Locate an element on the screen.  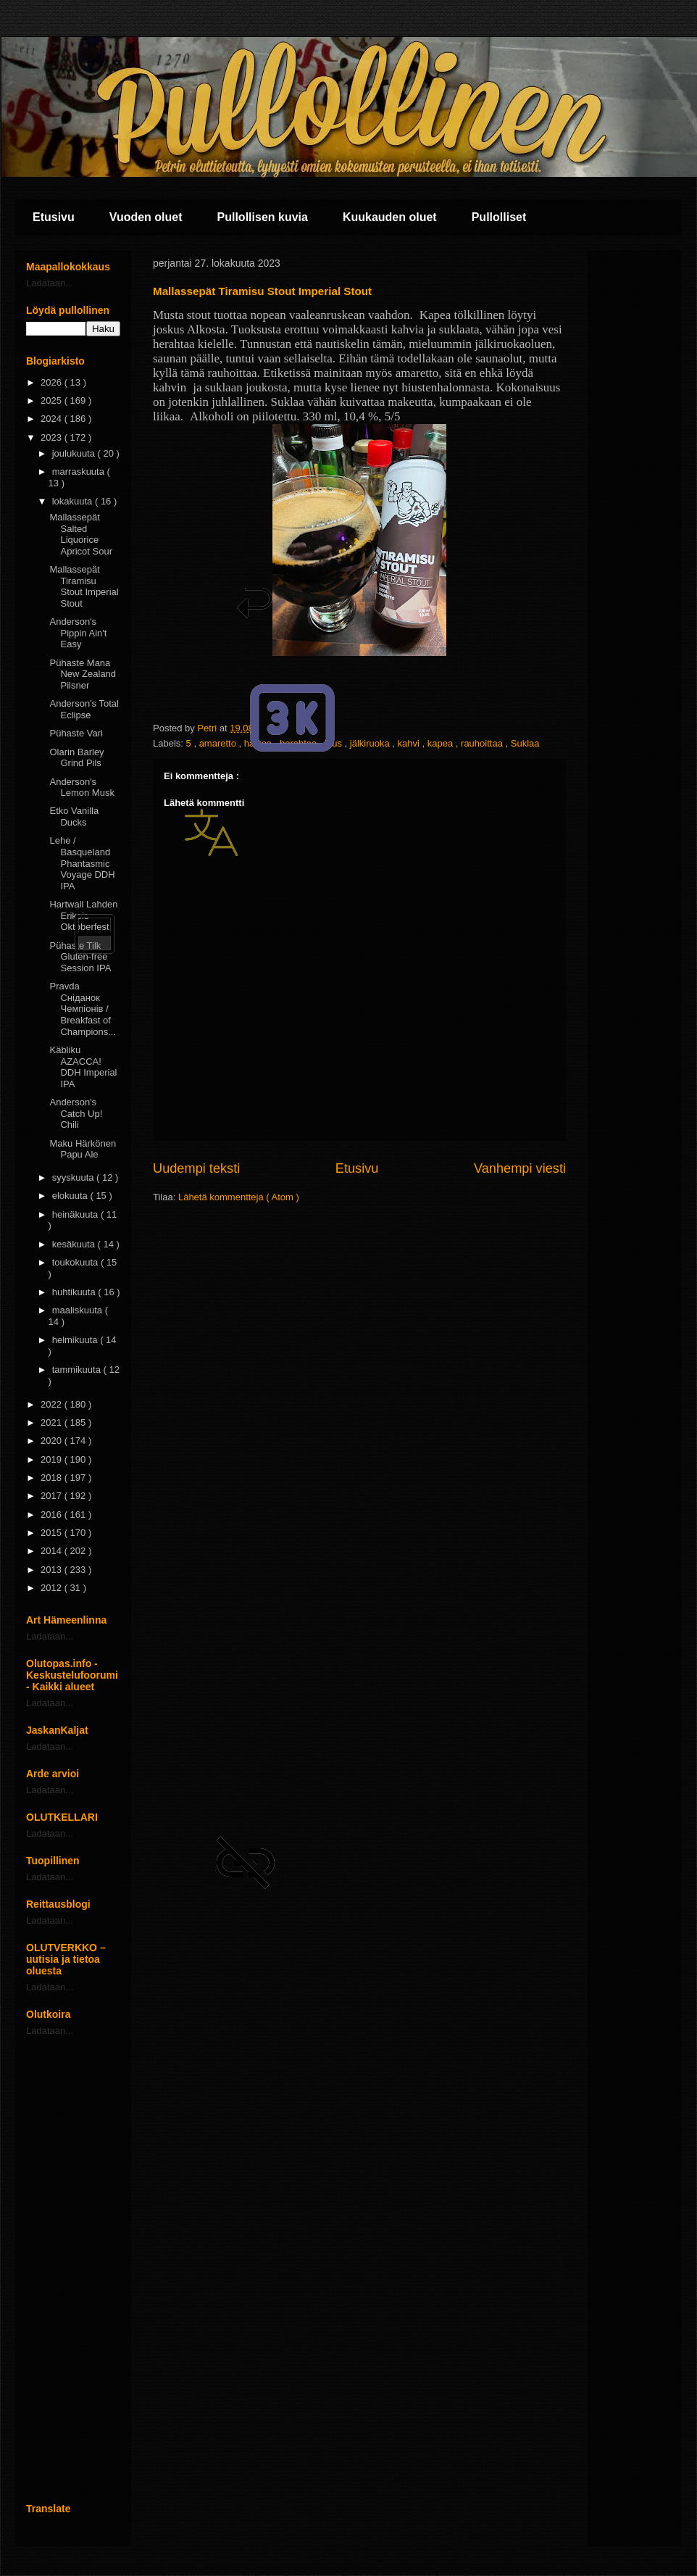
toggle bottom panel visibility is located at coordinates (94, 934).